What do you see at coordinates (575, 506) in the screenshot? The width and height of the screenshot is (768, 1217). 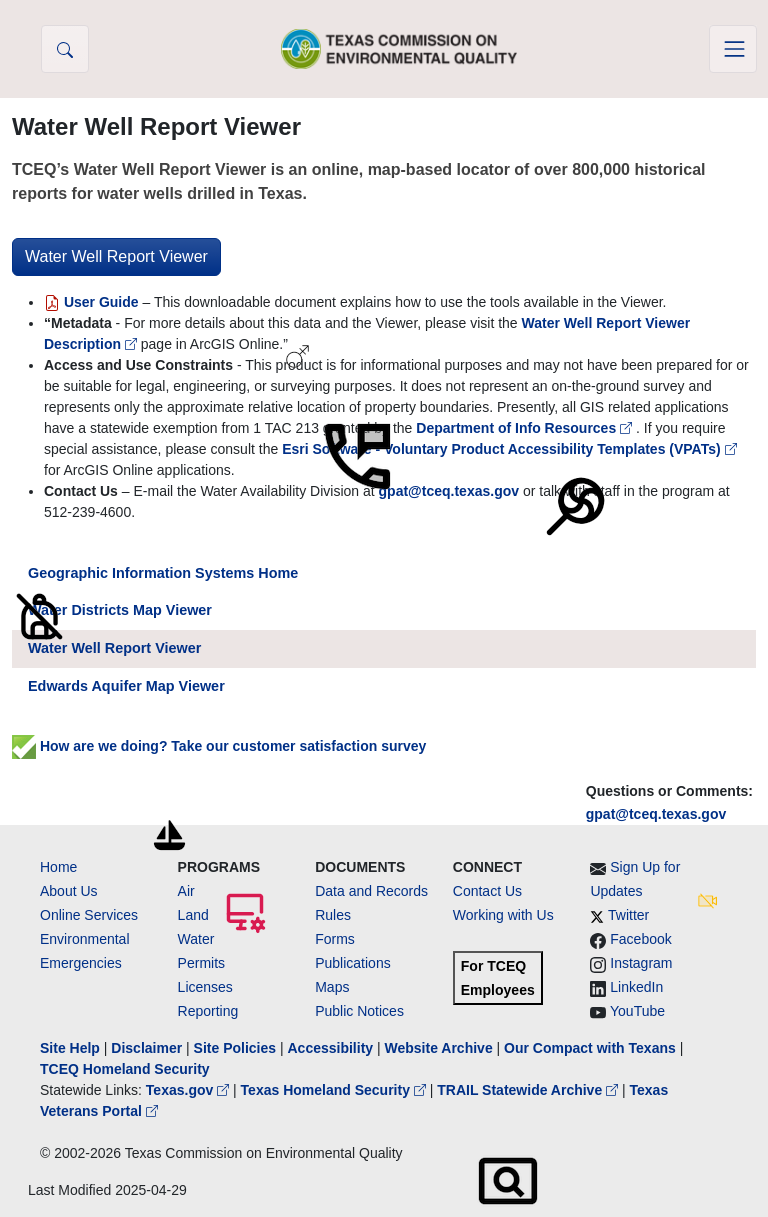 I see `access candy or sweets category` at bounding box center [575, 506].